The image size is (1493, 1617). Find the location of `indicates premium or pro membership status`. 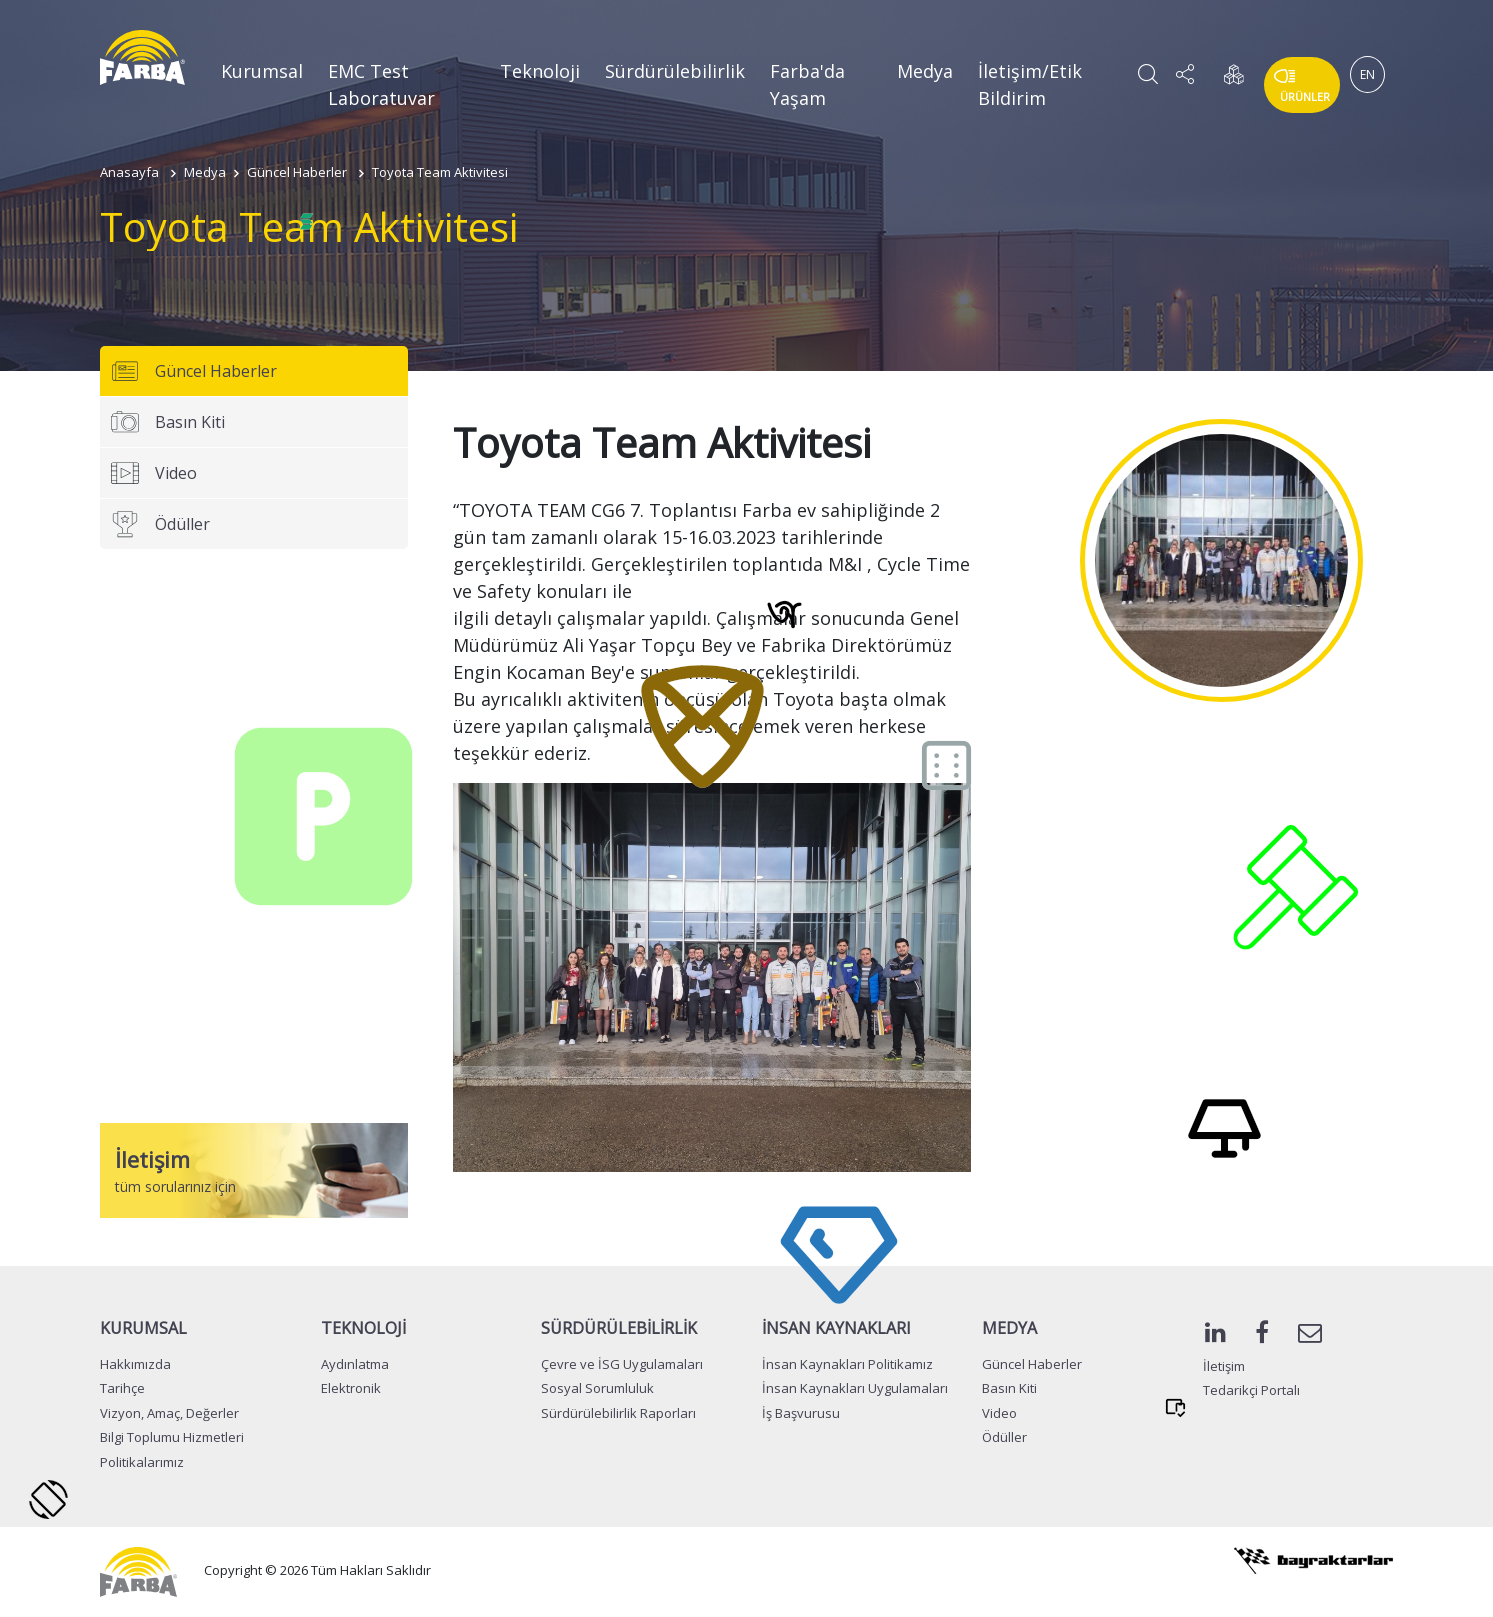

indicates premium or pro membership status is located at coordinates (839, 1253).